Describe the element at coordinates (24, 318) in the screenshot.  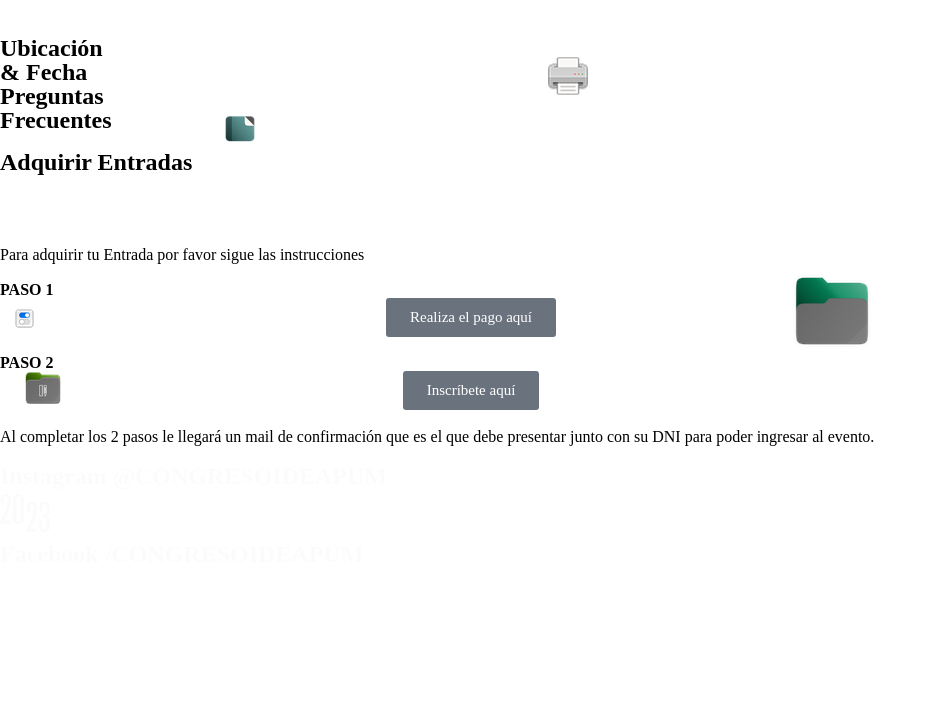
I see `open system tweaks or customization settings` at that location.